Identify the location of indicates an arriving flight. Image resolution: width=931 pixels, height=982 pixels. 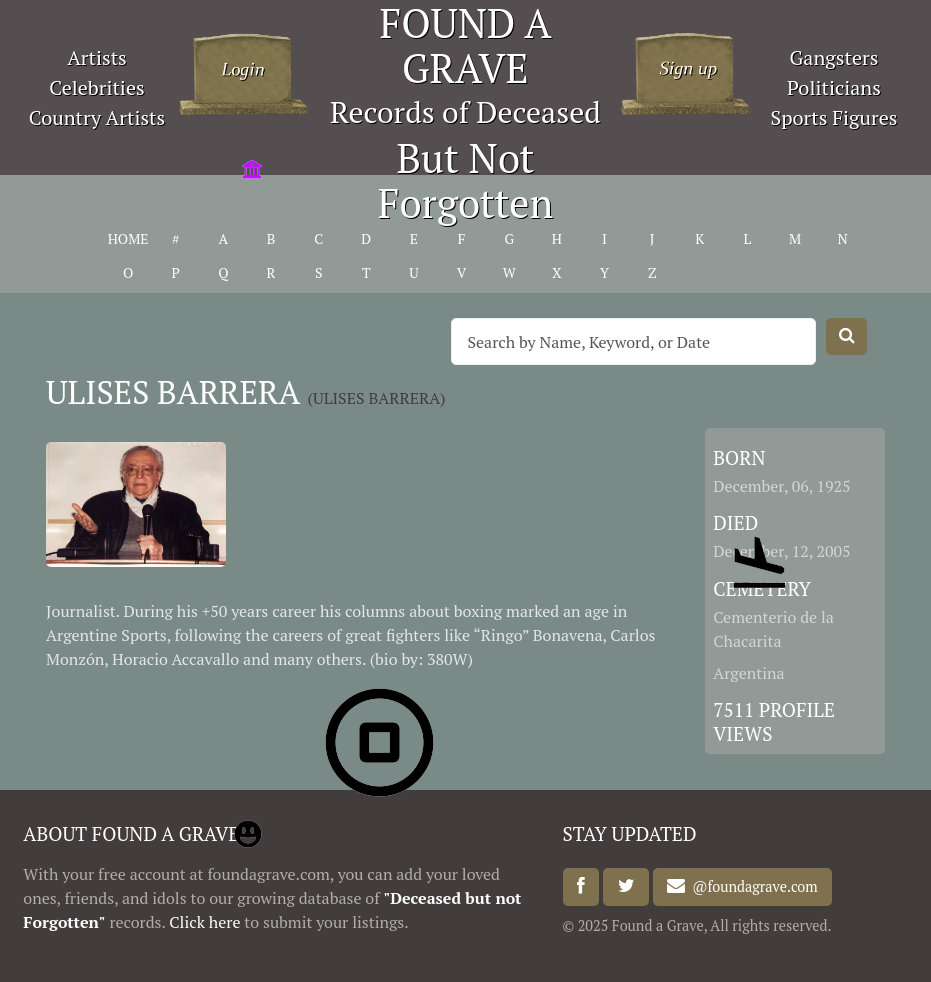
(759, 563).